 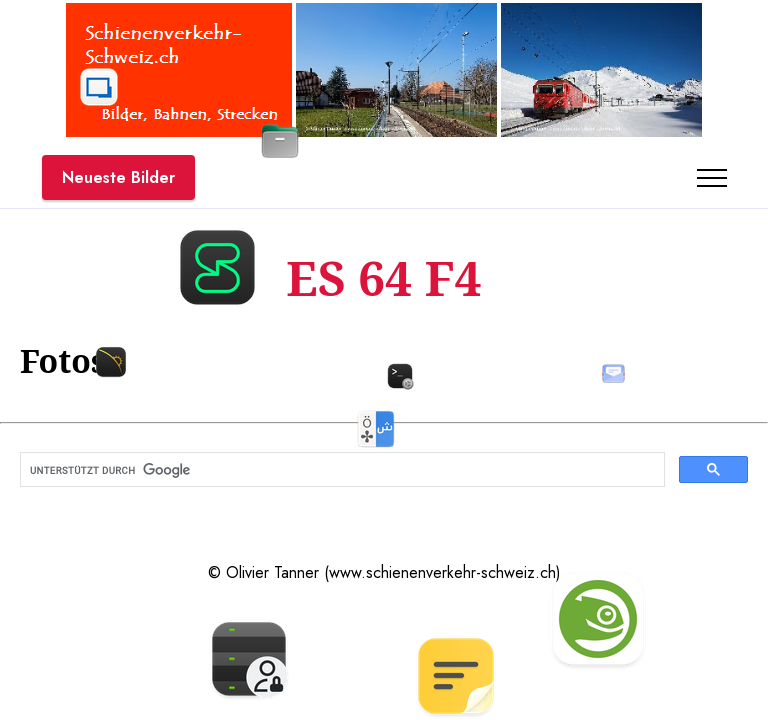 I want to click on open the file manager application, so click(x=280, y=141).